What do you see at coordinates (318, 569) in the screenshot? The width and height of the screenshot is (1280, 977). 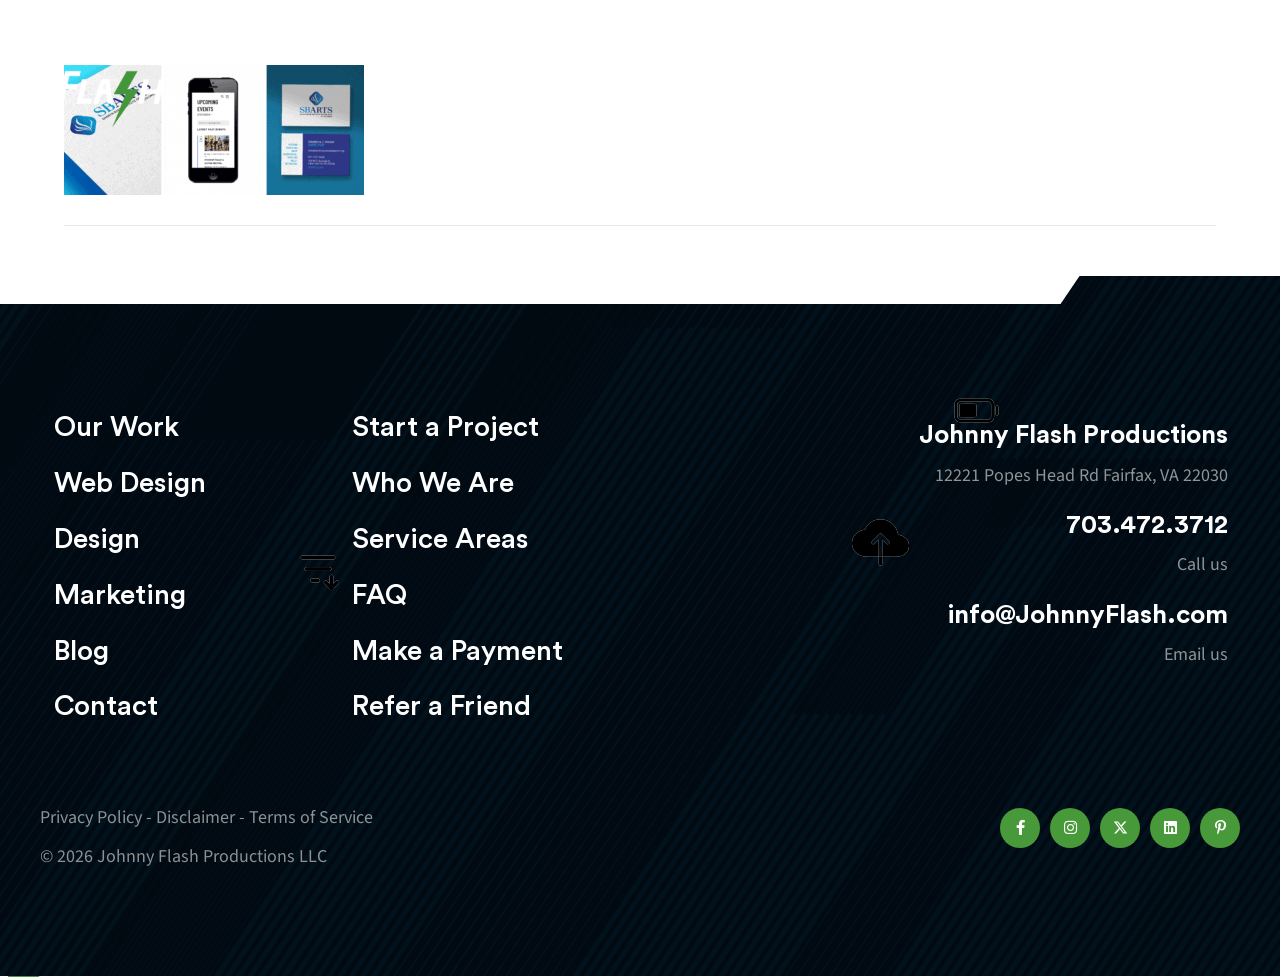 I see `sort or filter items in descending order` at bounding box center [318, 569].